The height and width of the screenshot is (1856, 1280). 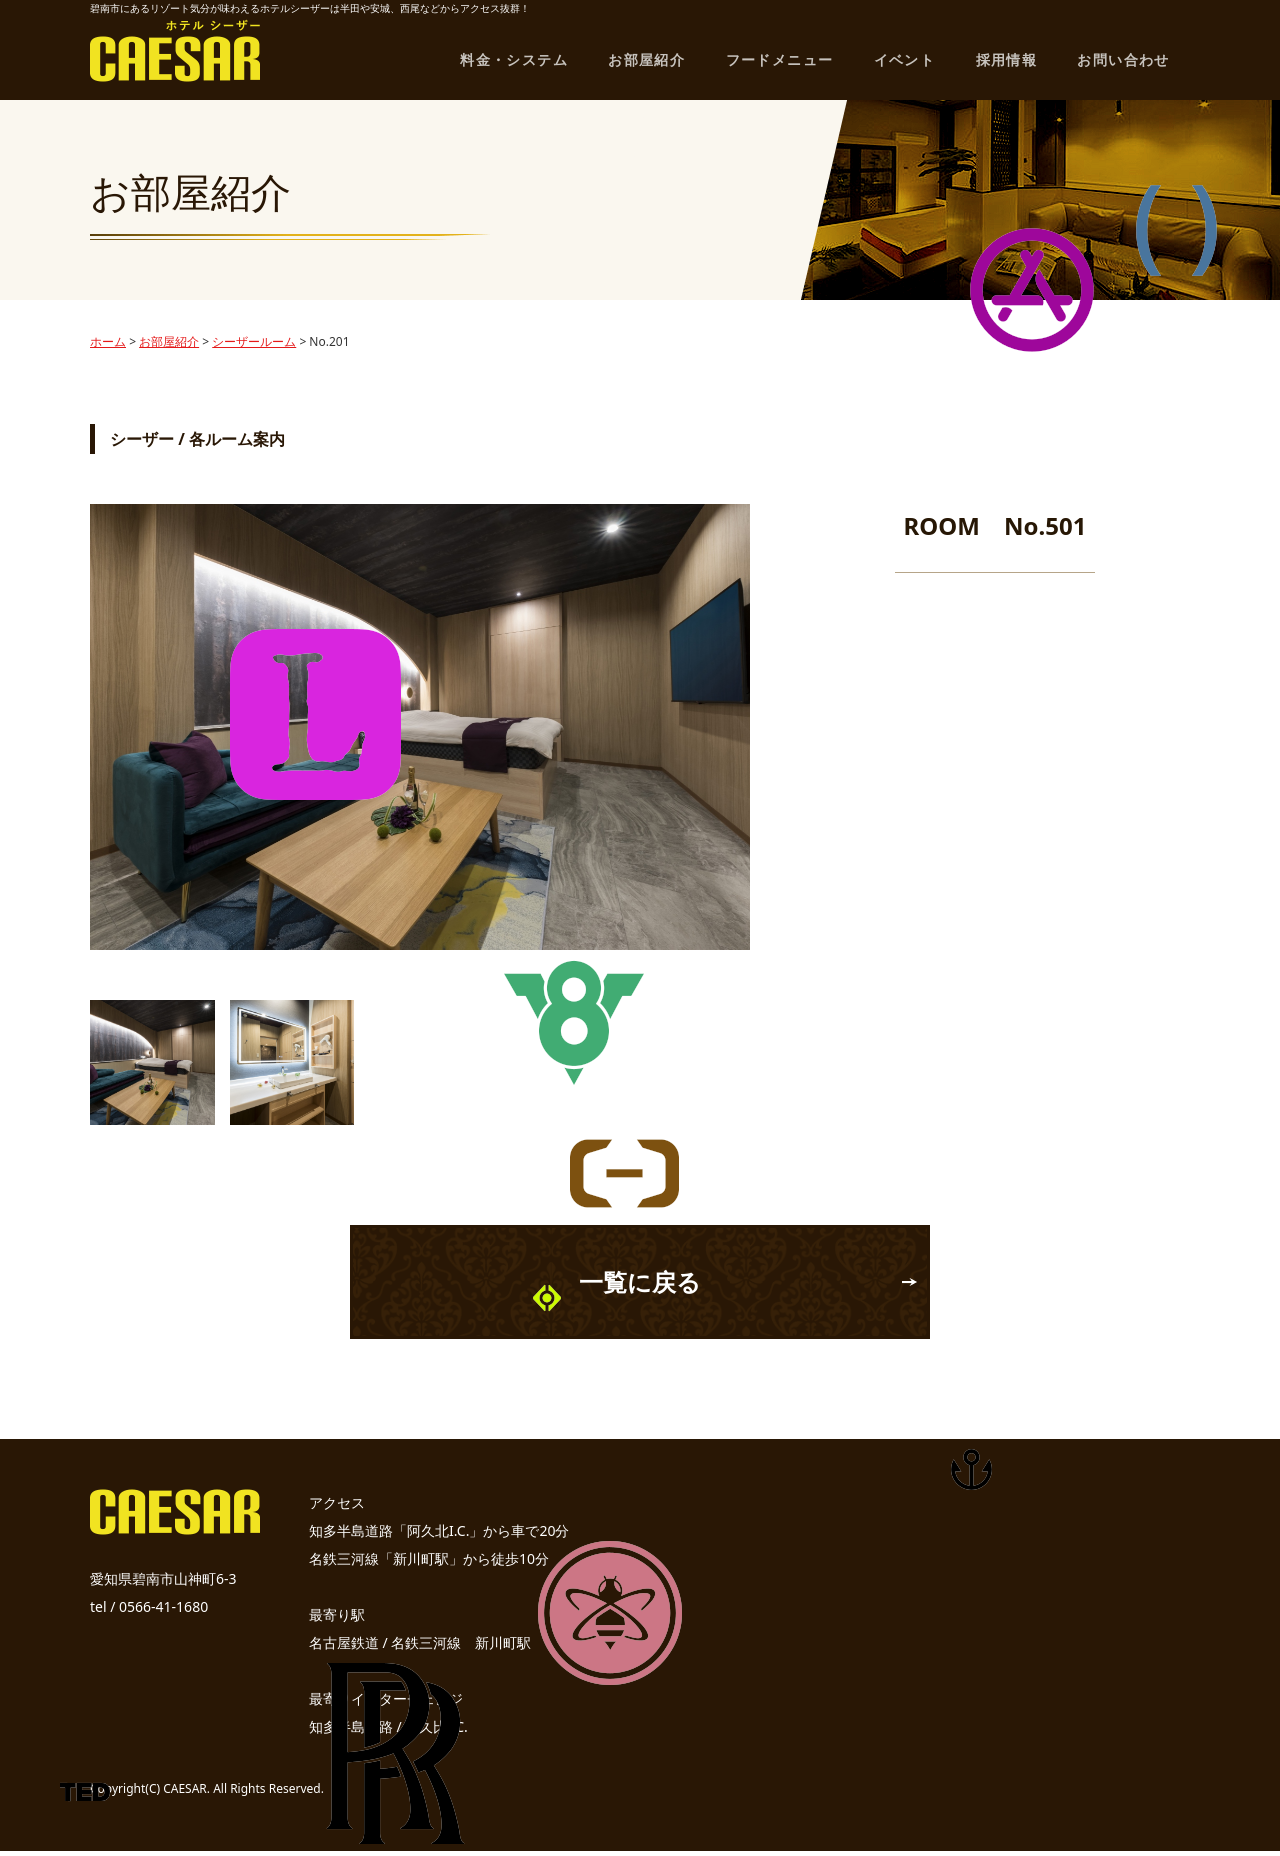 What do you see at coordinates (574, 1023) in the screenshot?
I see `V8 JavaScript engine logo` at bounding box center [574, 1023].